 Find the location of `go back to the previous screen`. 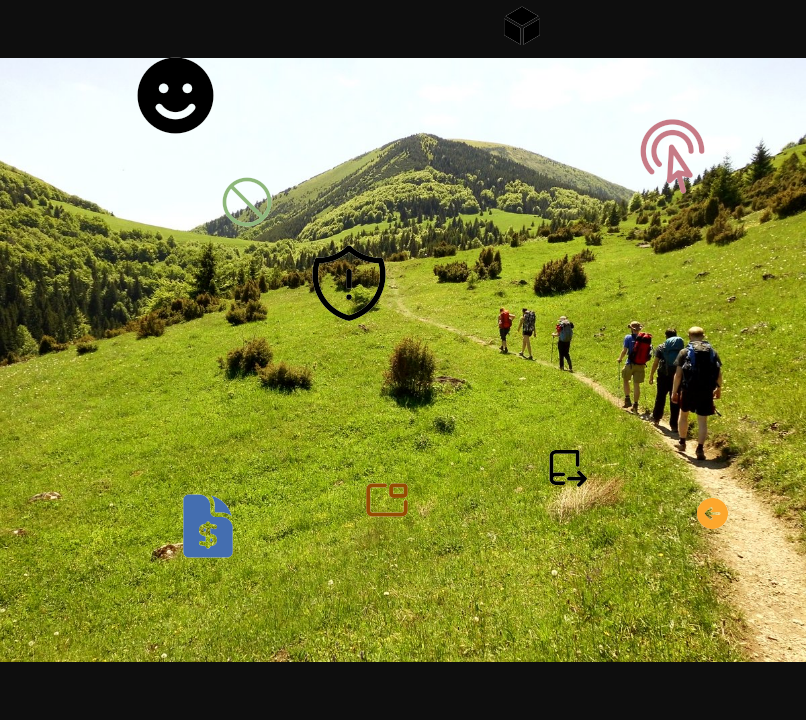

go back to the previous screen is located at coordinates (712, 513).